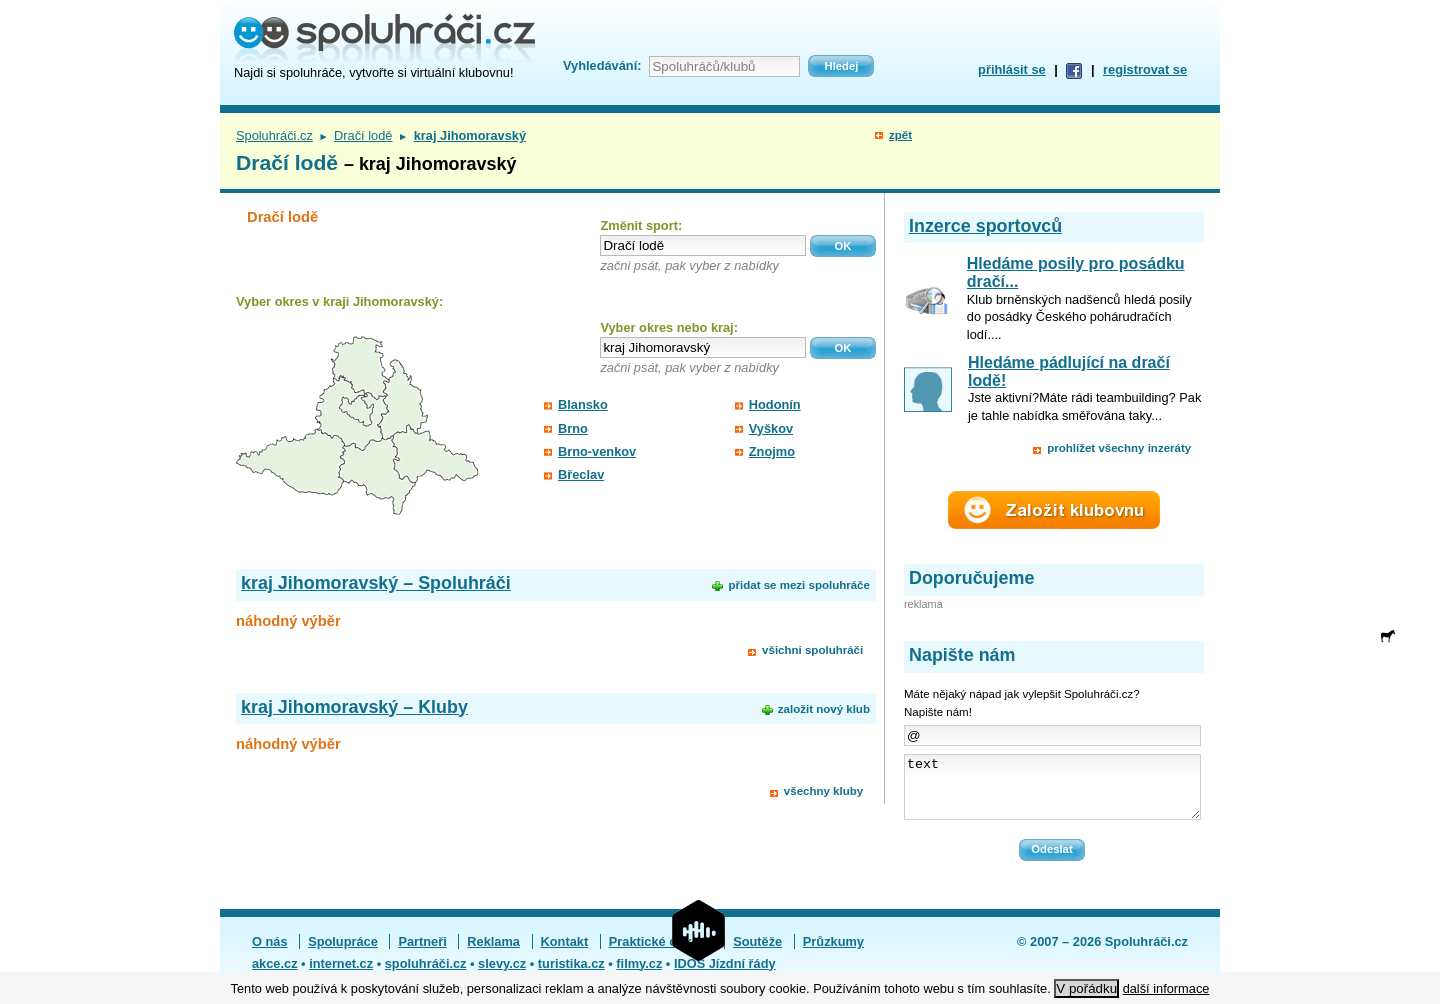 The image size is (1440, 1004). What do you see at coordinates (698, 930) in the screenshot?
I see `open the Castbox podcast app` at bounding box center [698, 930].